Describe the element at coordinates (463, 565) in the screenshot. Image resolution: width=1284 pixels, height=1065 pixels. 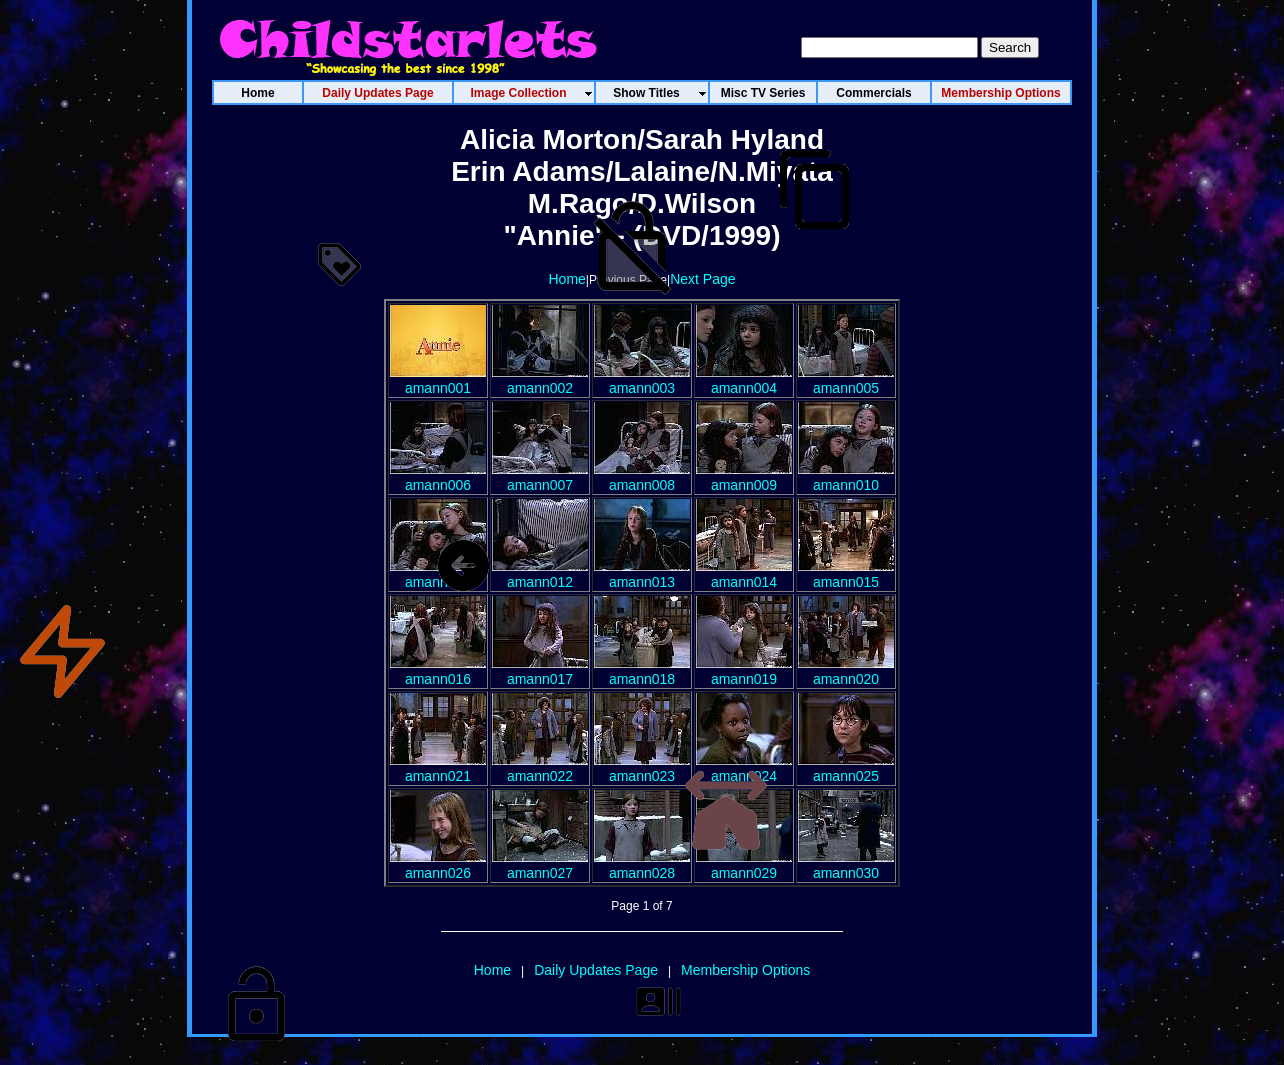
I see `go back to previous screen` at that location.